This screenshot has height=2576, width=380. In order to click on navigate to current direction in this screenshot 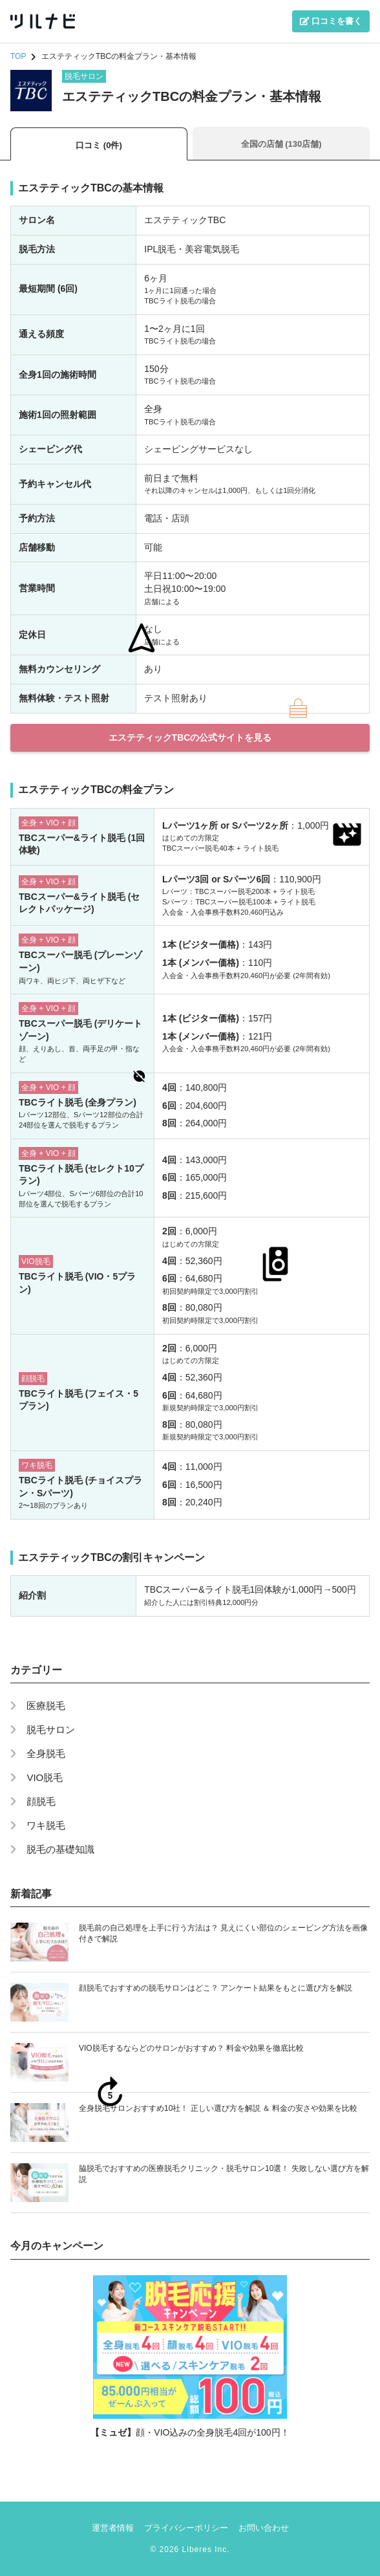, I will do `click(142, 638)`.